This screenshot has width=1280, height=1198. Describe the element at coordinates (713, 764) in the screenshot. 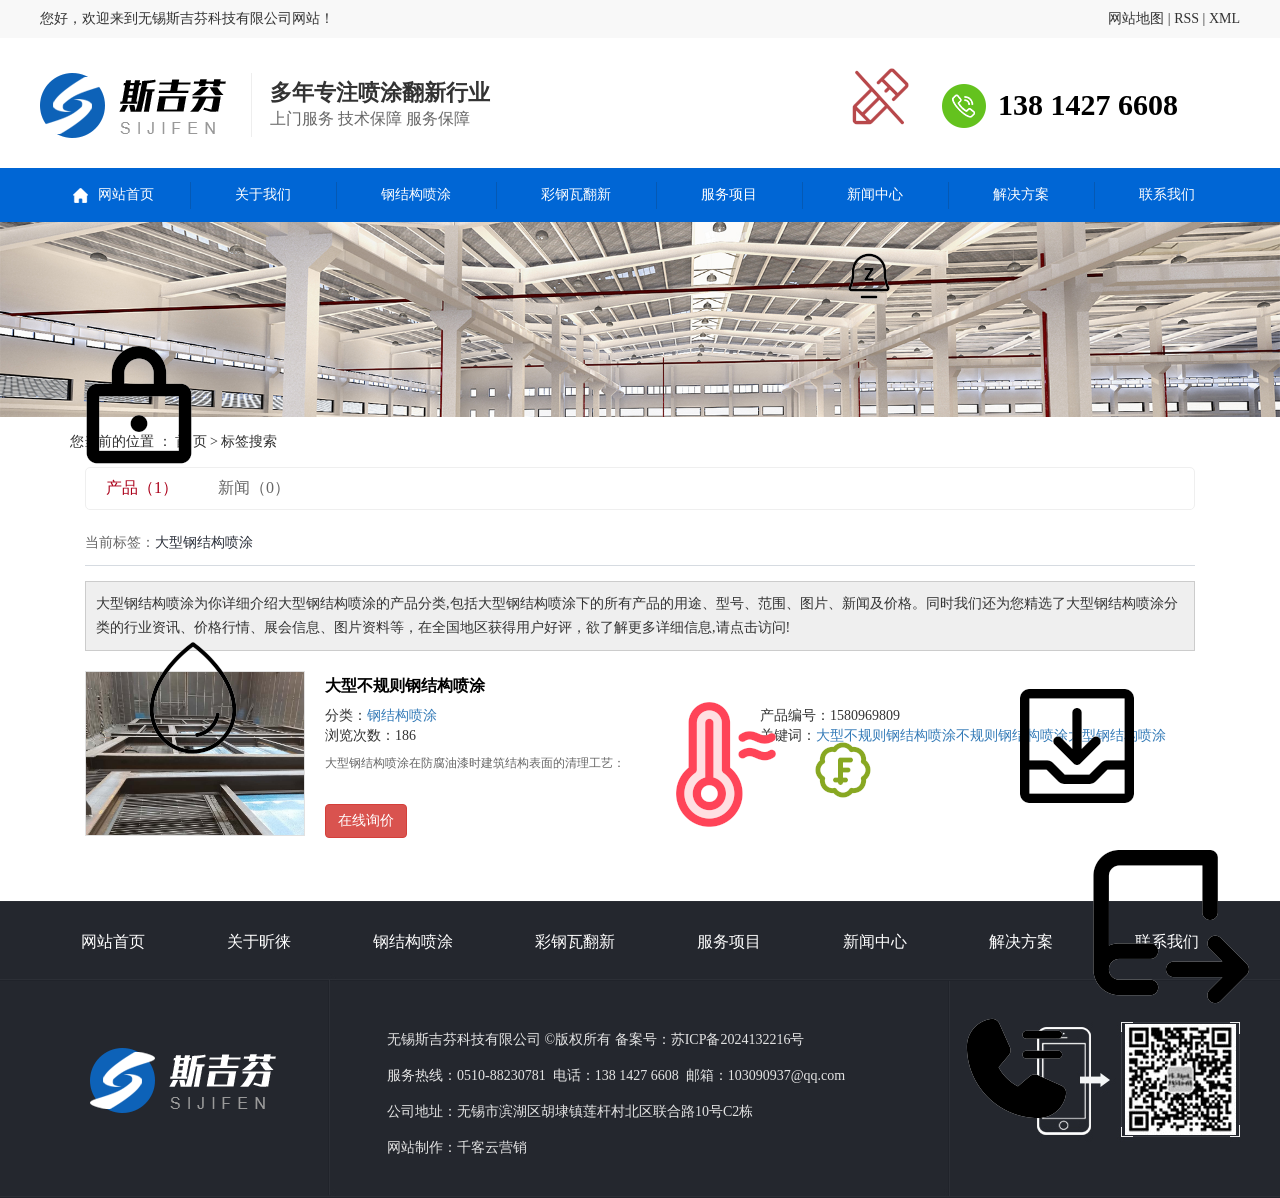

I see `indicates high temperature or heat warning` at that location.